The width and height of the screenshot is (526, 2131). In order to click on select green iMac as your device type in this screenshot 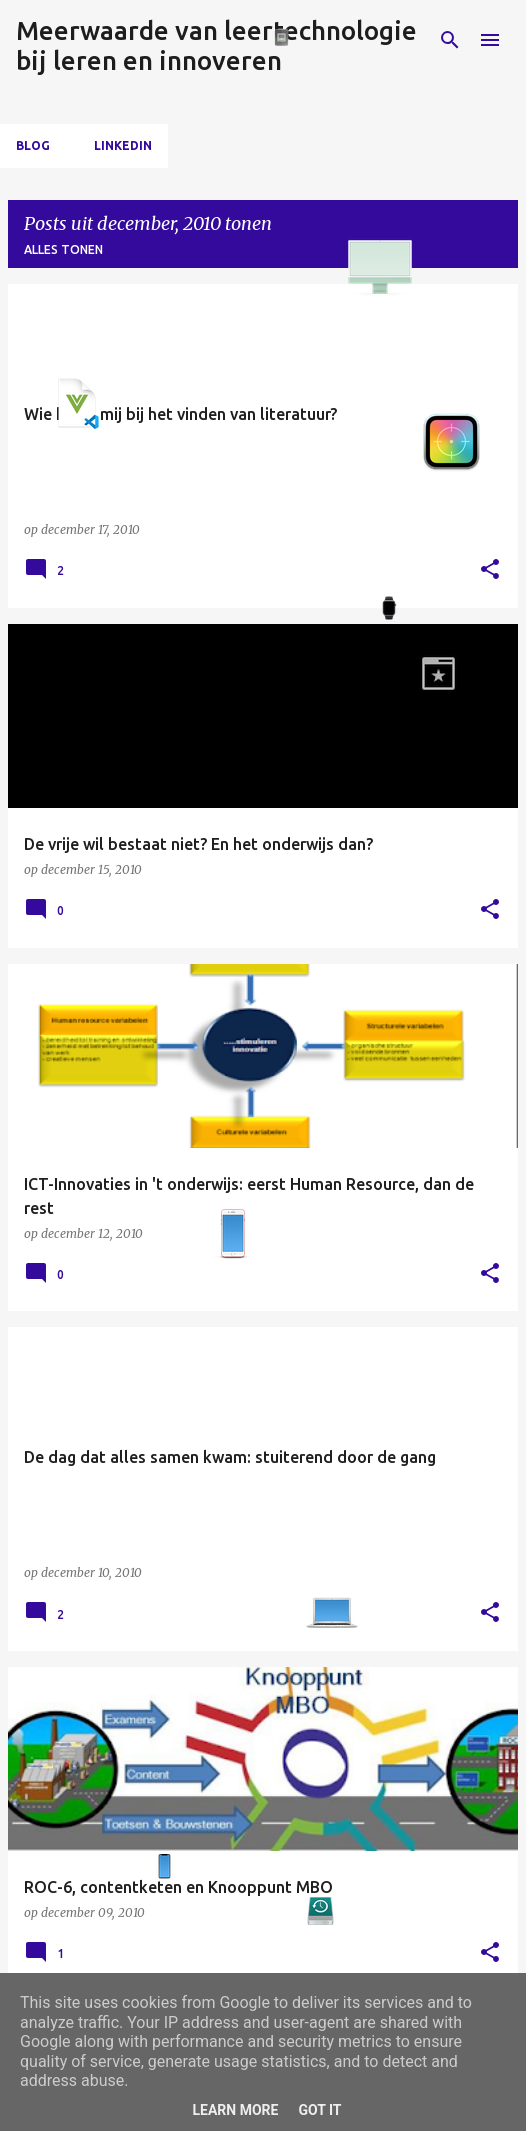, I will do `click(380, 266)`.